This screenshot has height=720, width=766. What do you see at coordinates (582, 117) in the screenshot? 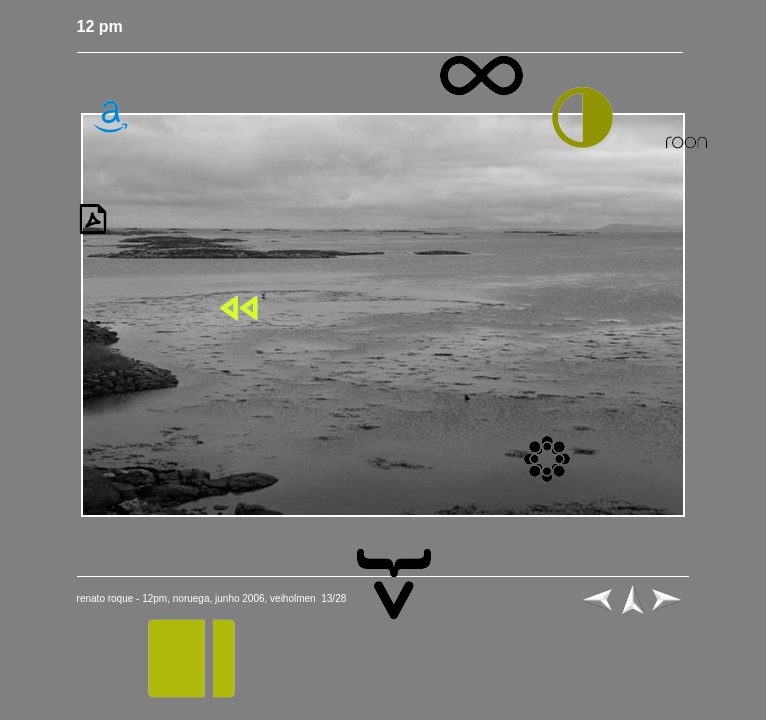
I see `adjust display contrast settings` at bounding box center [582, 117].